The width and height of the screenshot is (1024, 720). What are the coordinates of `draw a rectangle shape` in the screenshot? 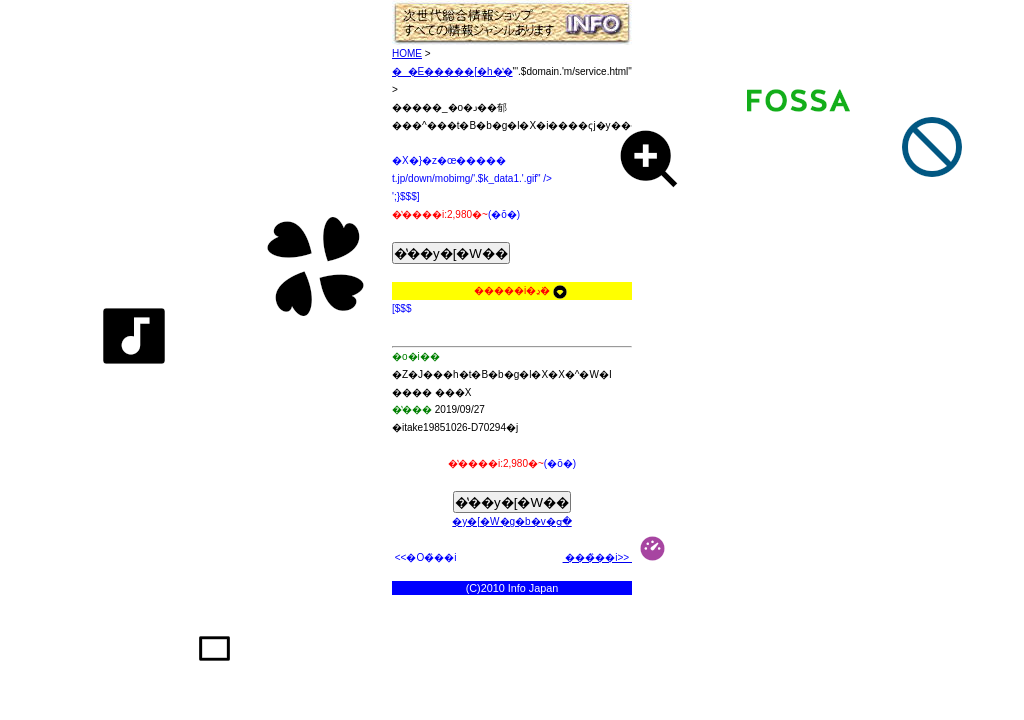 It's located at (214, 648).